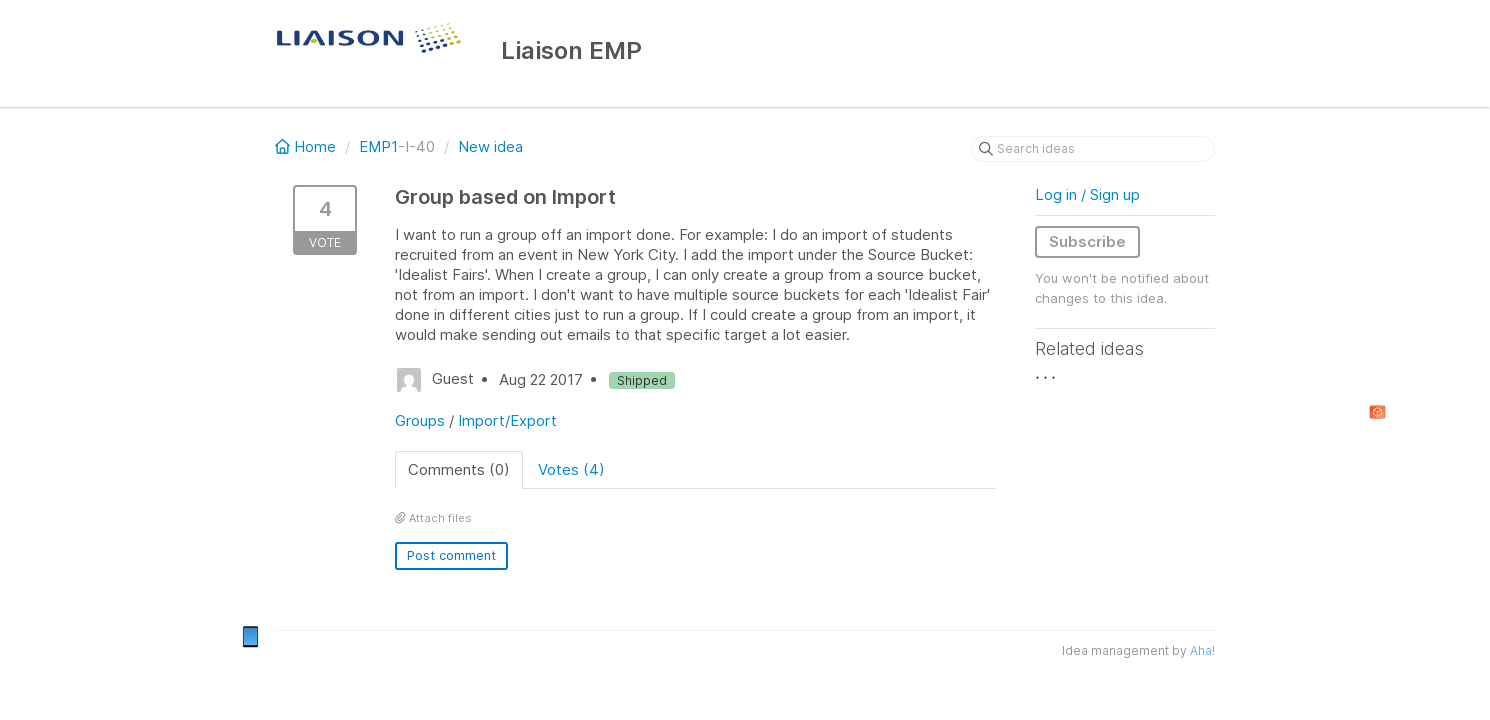 The width and height of the screenshot is (1490, 720). What do you see at coordinates (250, 636) in the screenshot?
I see `manage connected iPad device` at bounding box center [250, 636].